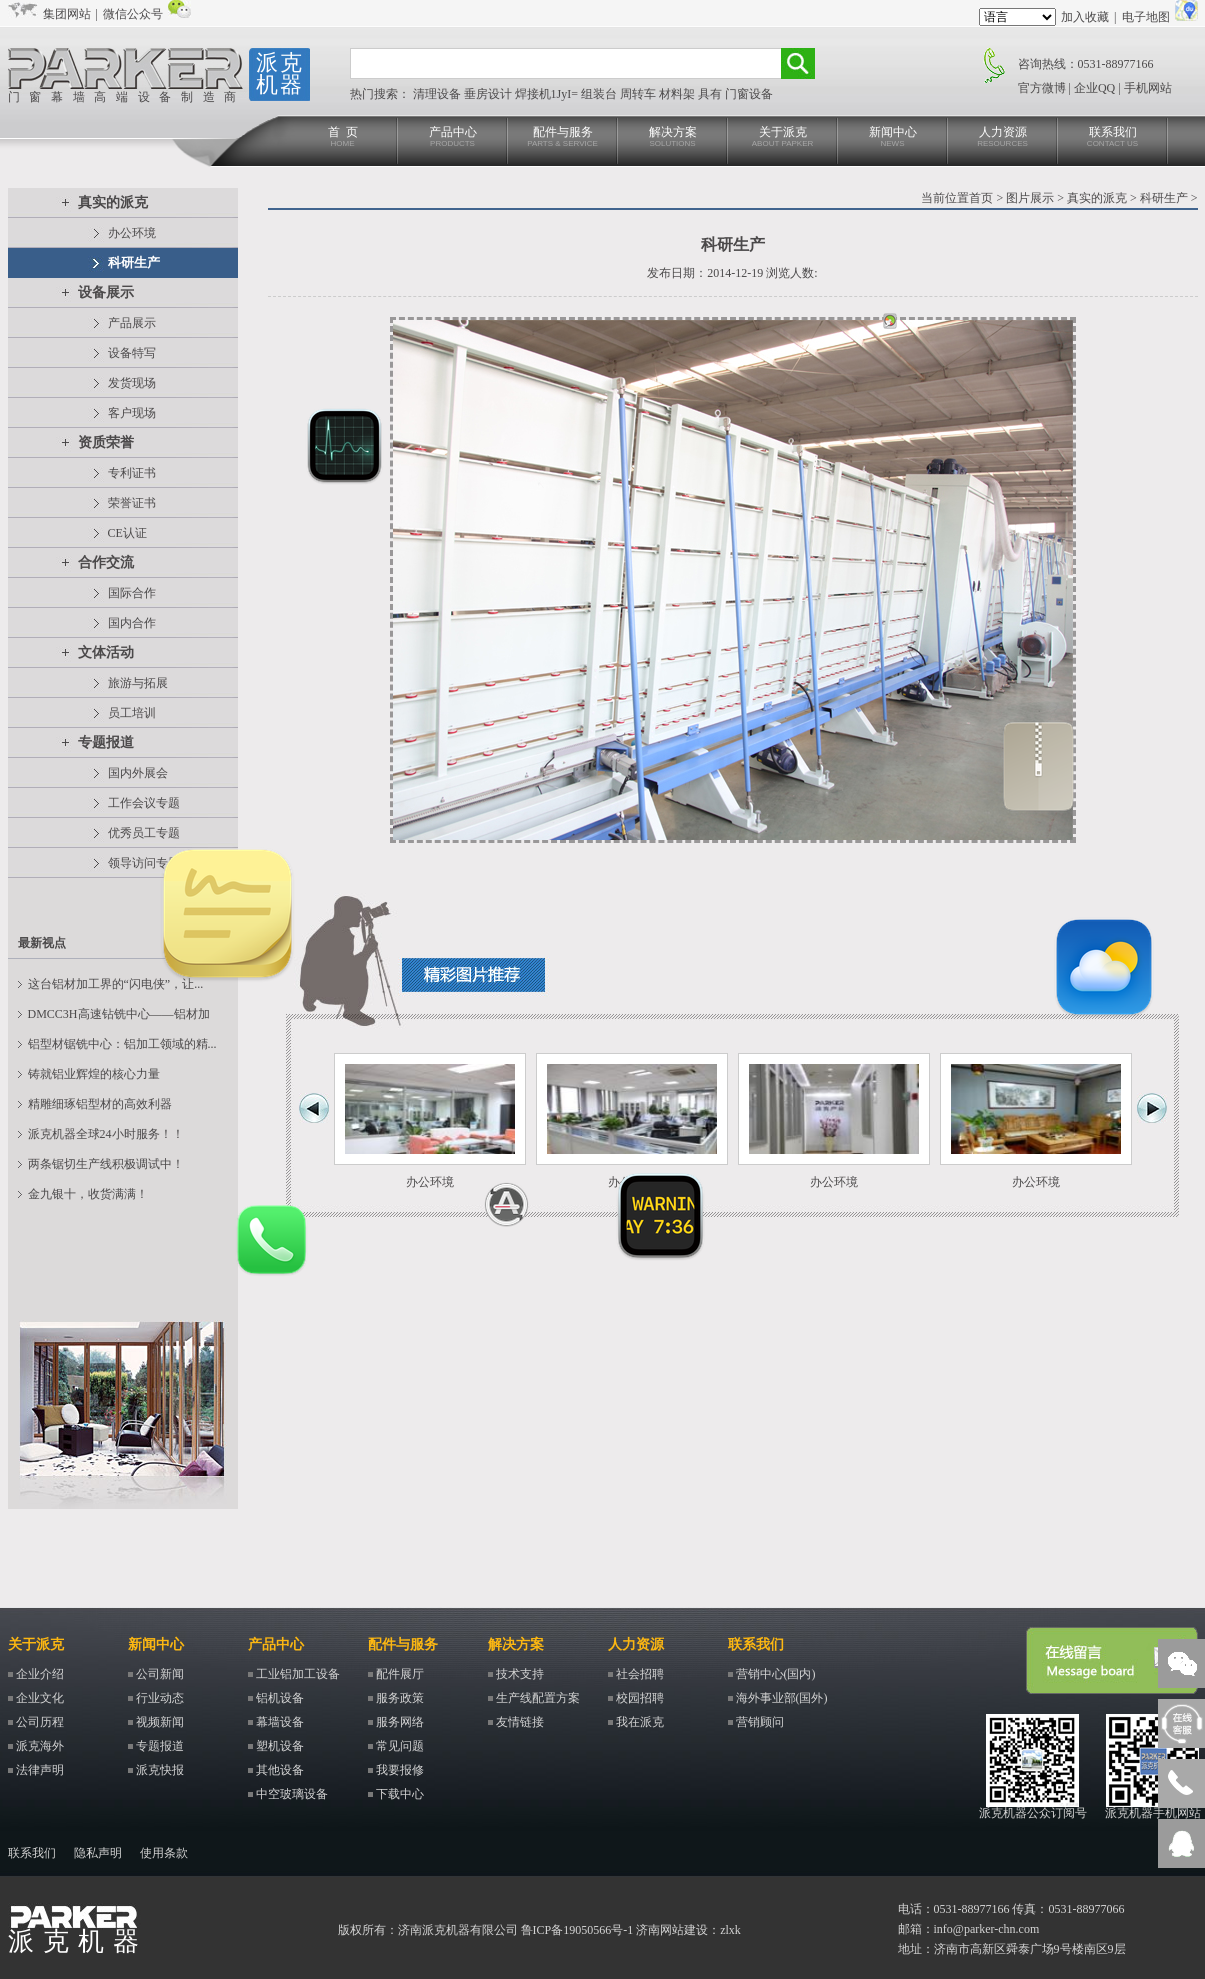 Image resolution: width=1205 pixels, height=1979 pixels. What do you see at coordinates (344, 445) in the screenshot?
I see `open activity monitor to view system performance` at bounding box center [344, 445].